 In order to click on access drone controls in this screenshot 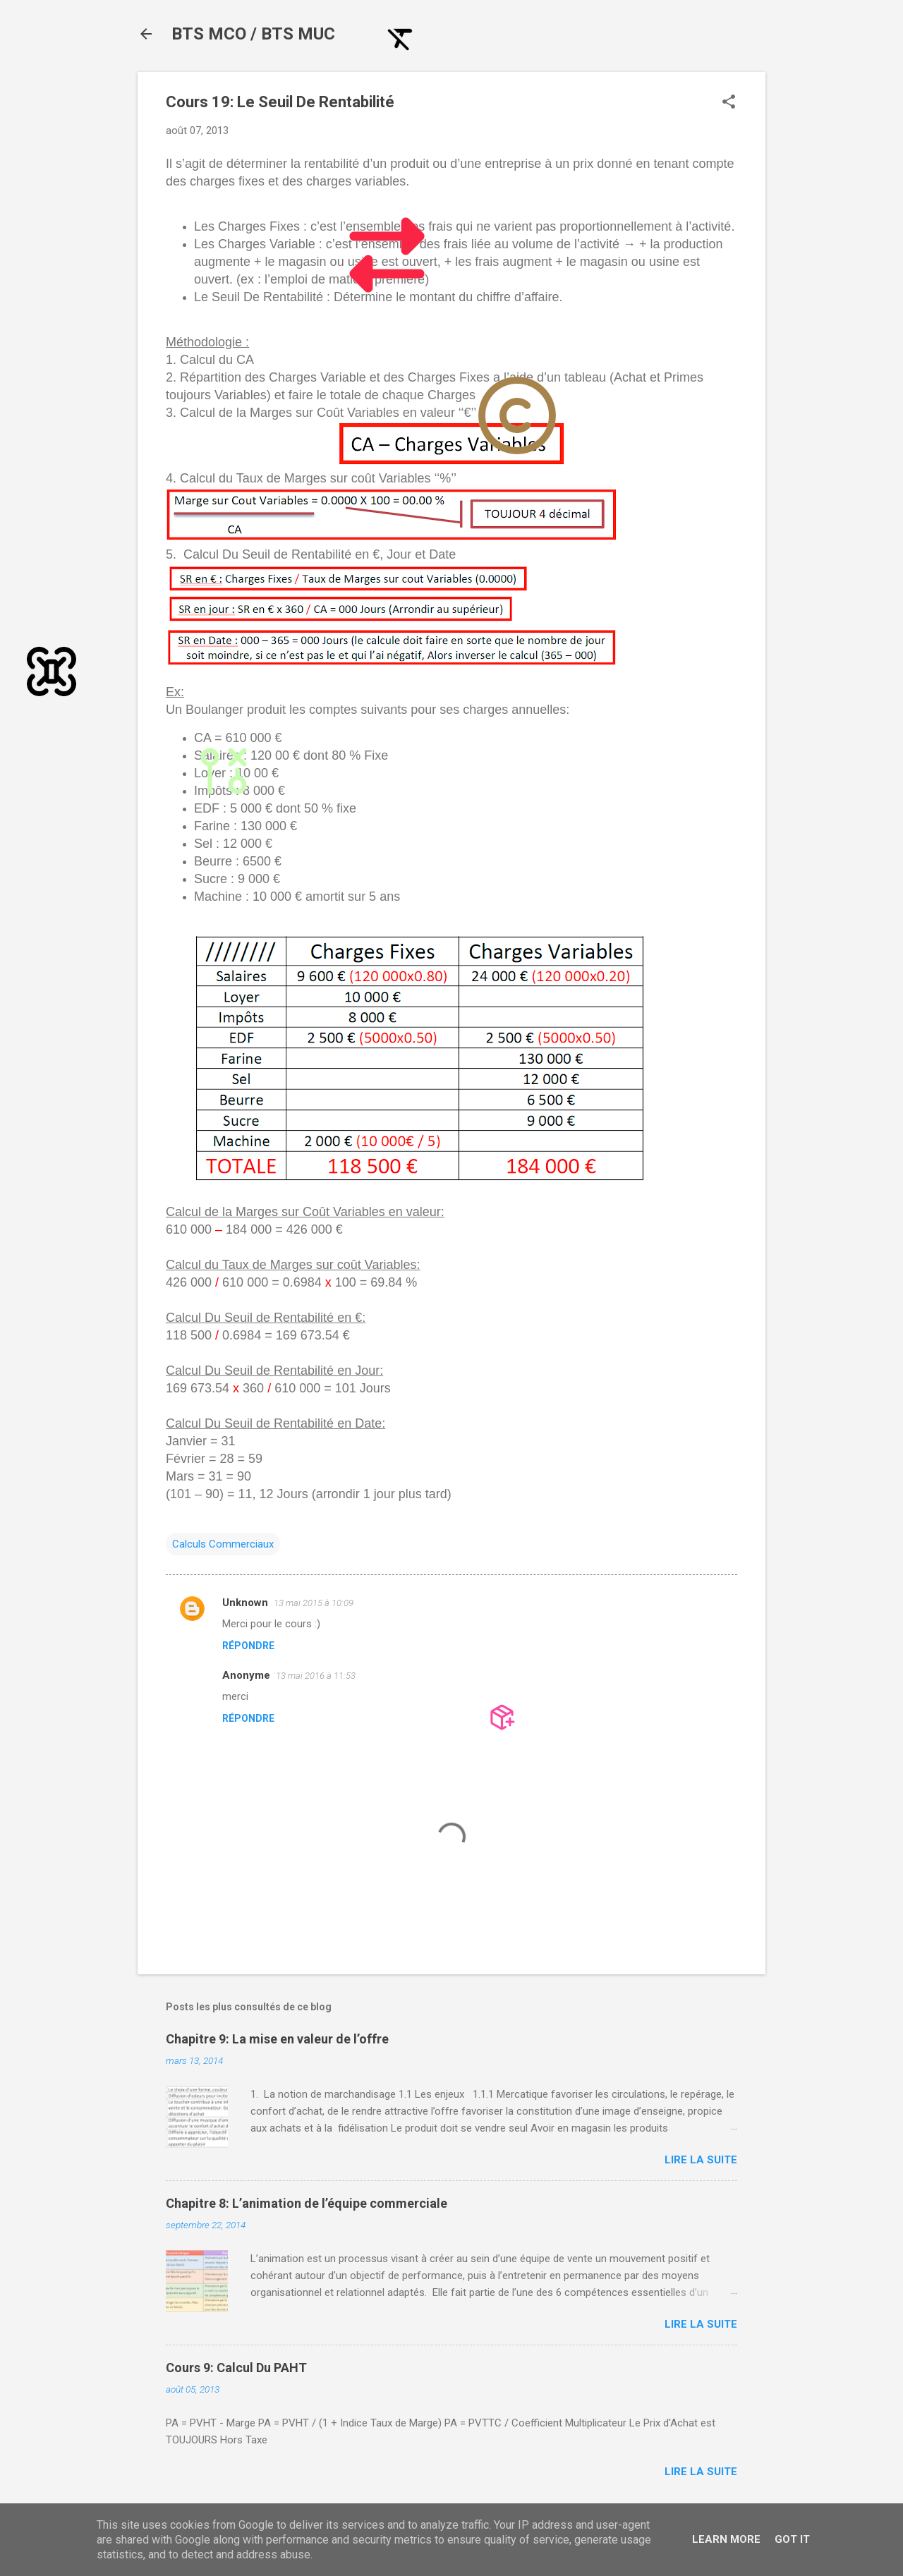, I will do `click(51, 672)`.